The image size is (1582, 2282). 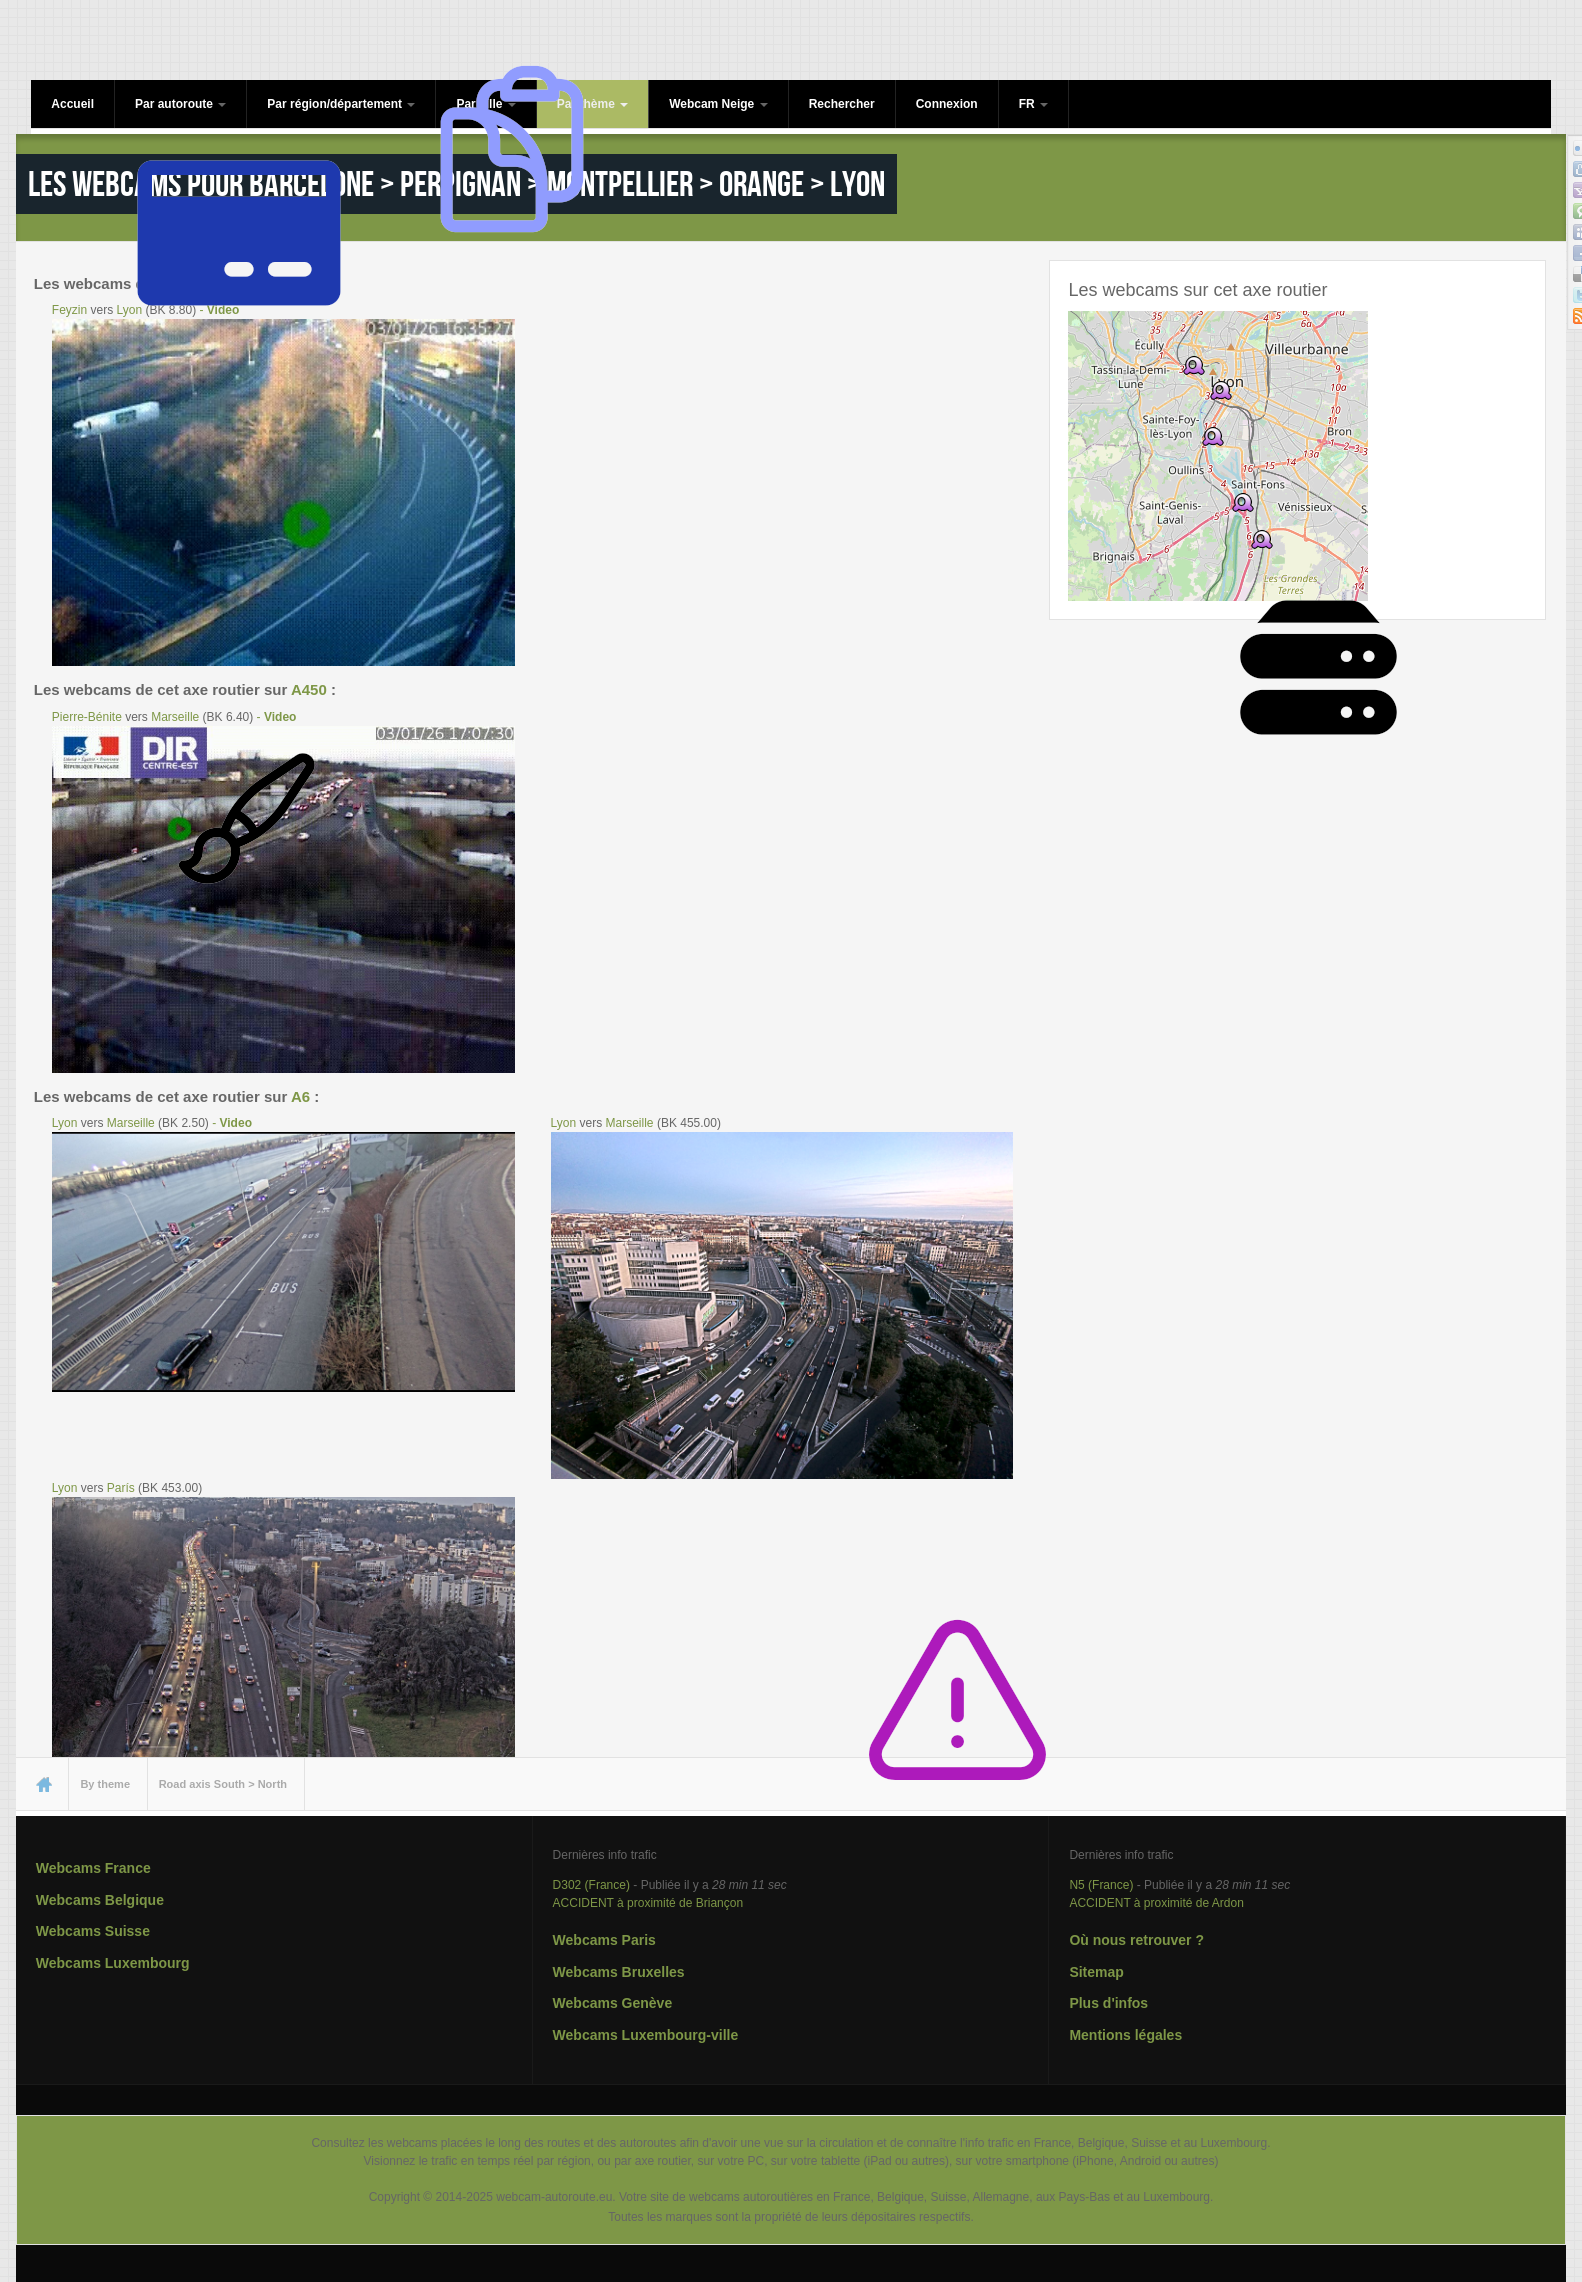 I want to click on indicates a warning or caution alert, so click(x=957, y=1709).